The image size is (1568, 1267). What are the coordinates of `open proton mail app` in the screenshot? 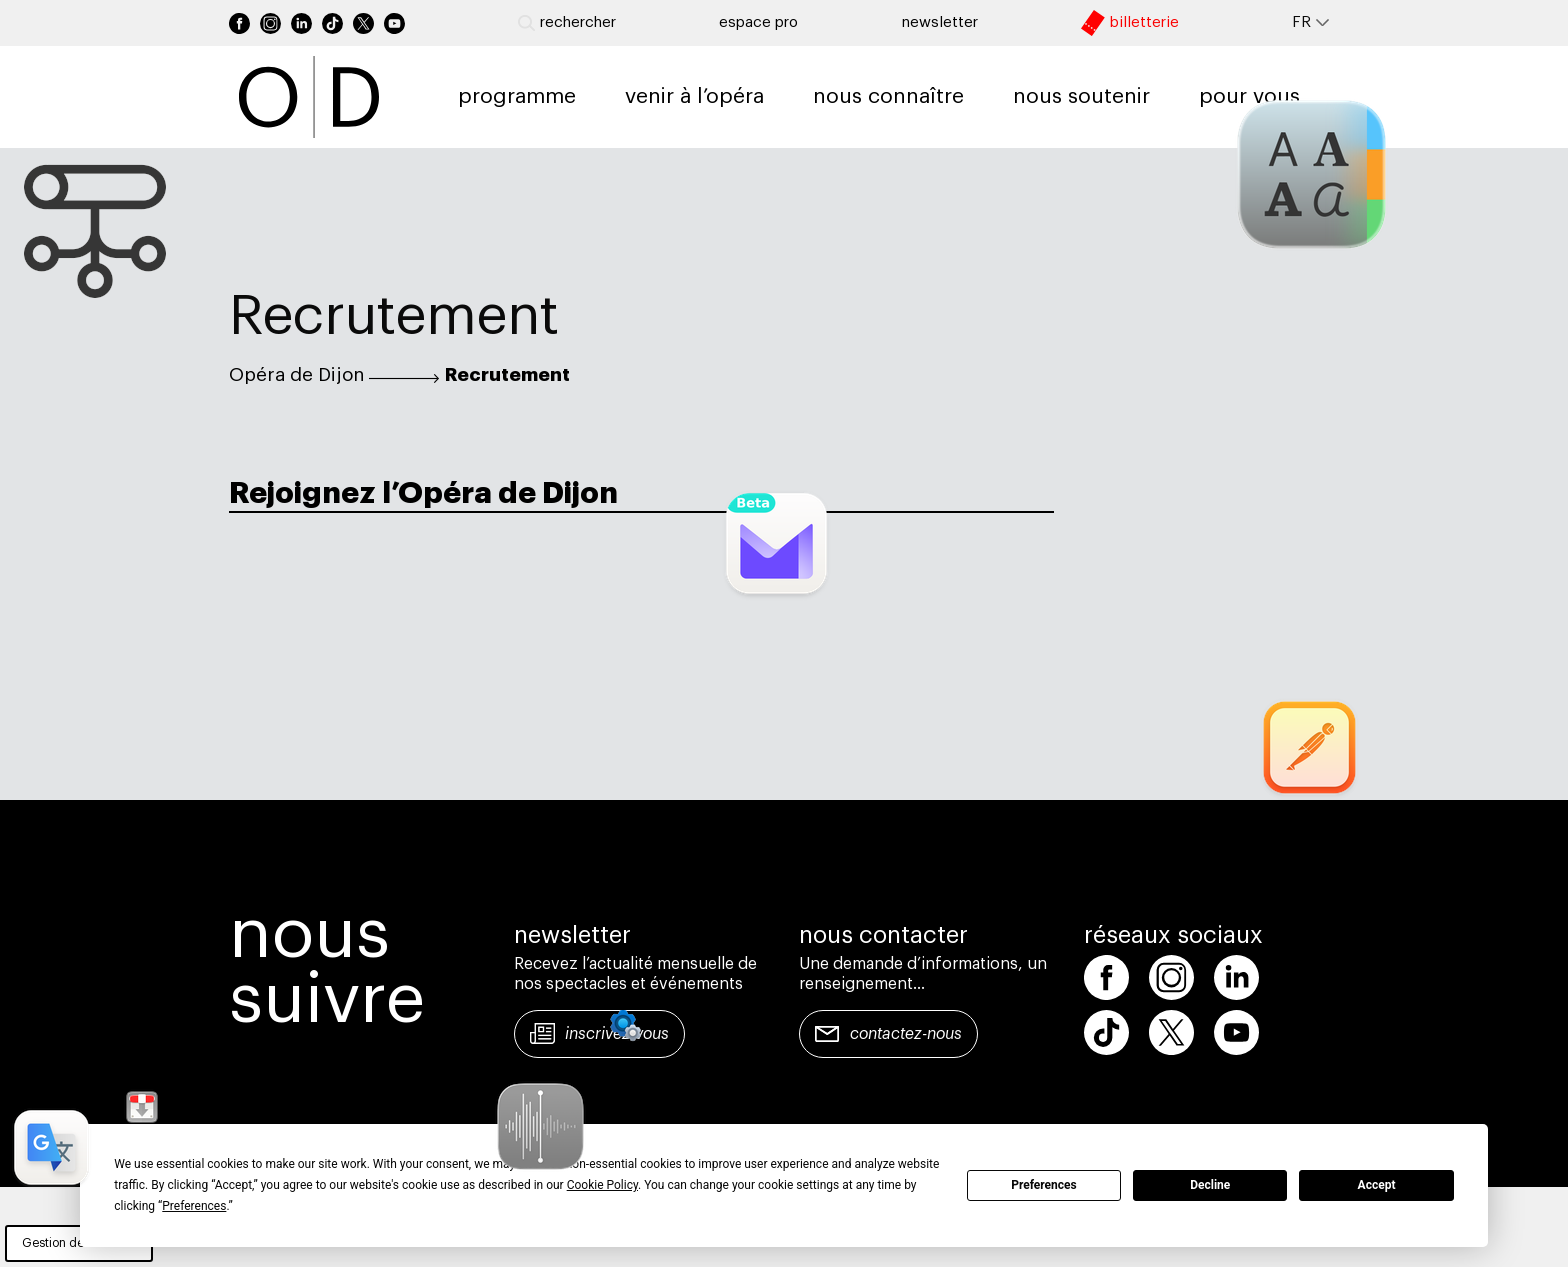 It's located at (776, 543).